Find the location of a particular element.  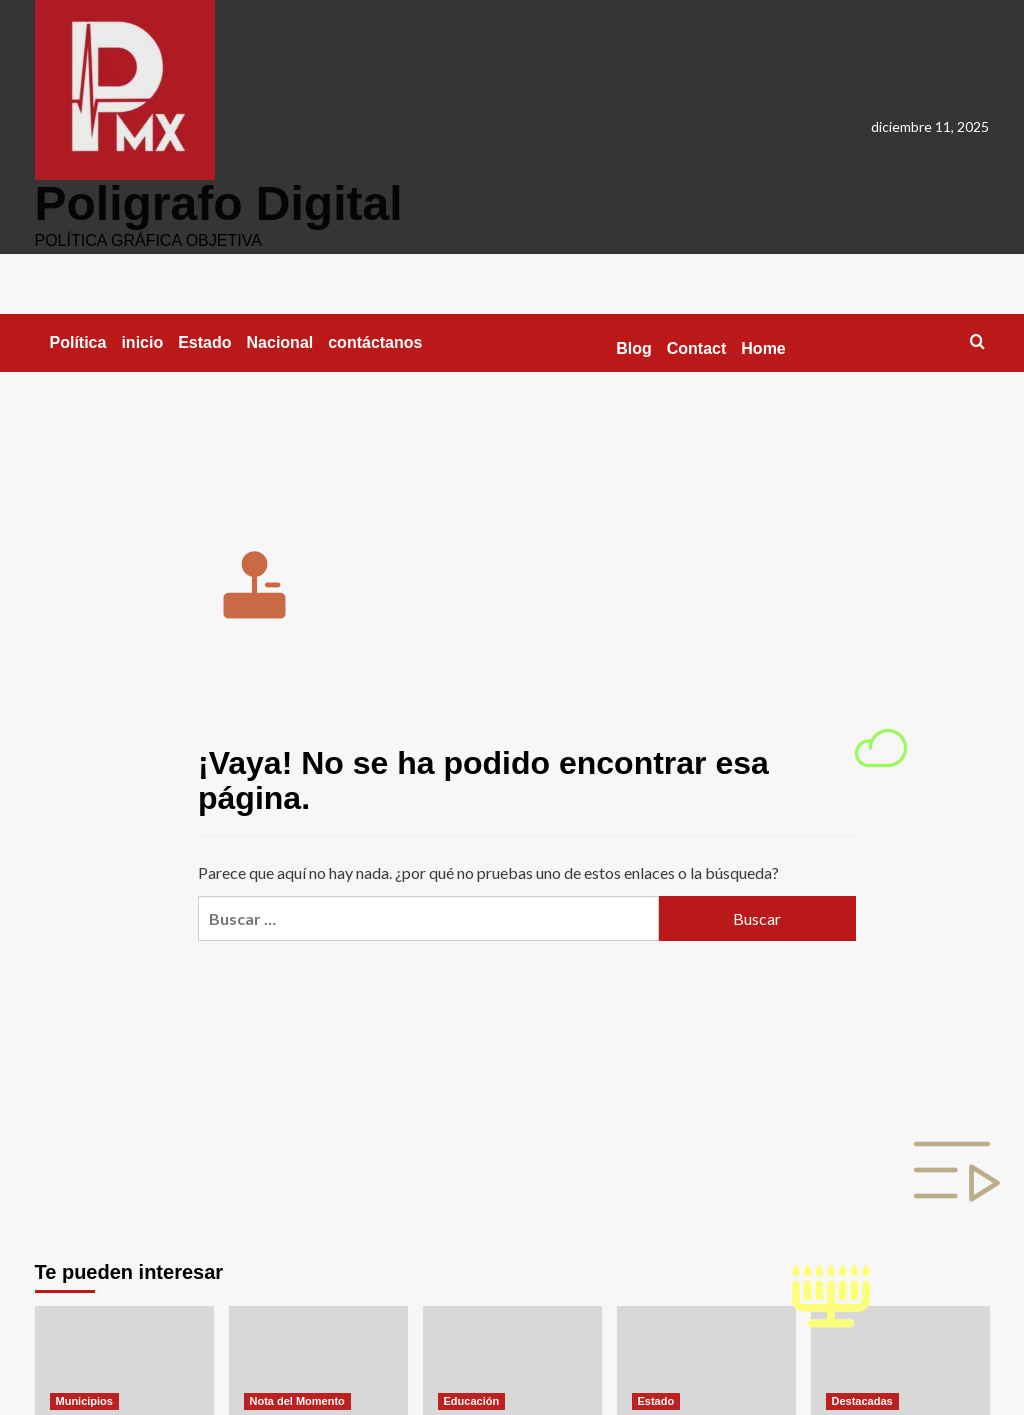

view media queue or playlist is located at coordinates (952, 1170).